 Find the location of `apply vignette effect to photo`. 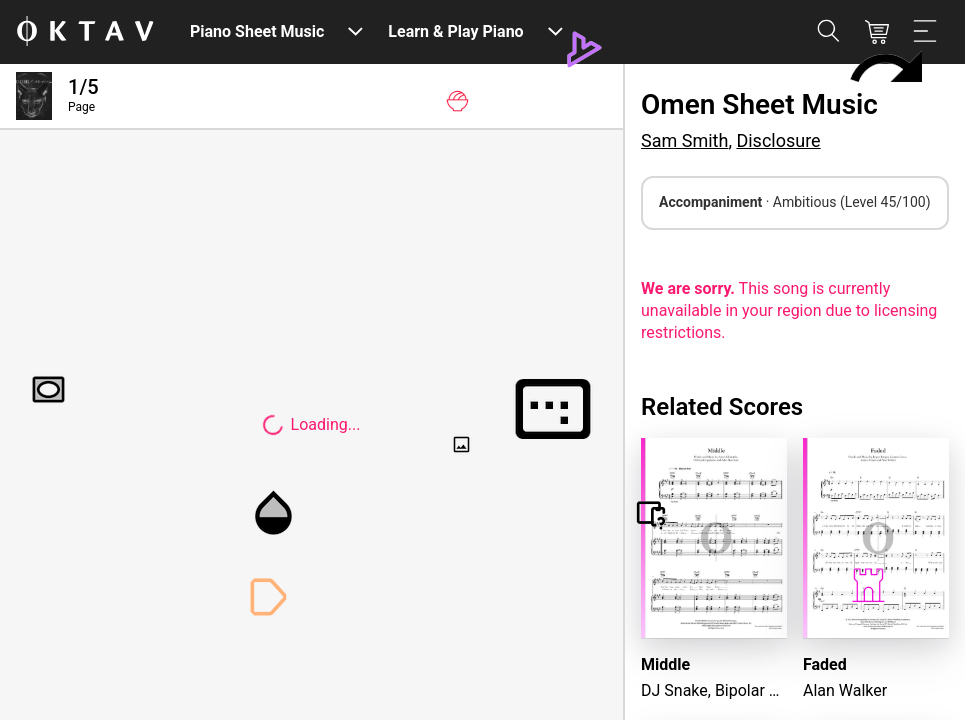

apply vignette effect to photo is located at coordinates (48, 389).